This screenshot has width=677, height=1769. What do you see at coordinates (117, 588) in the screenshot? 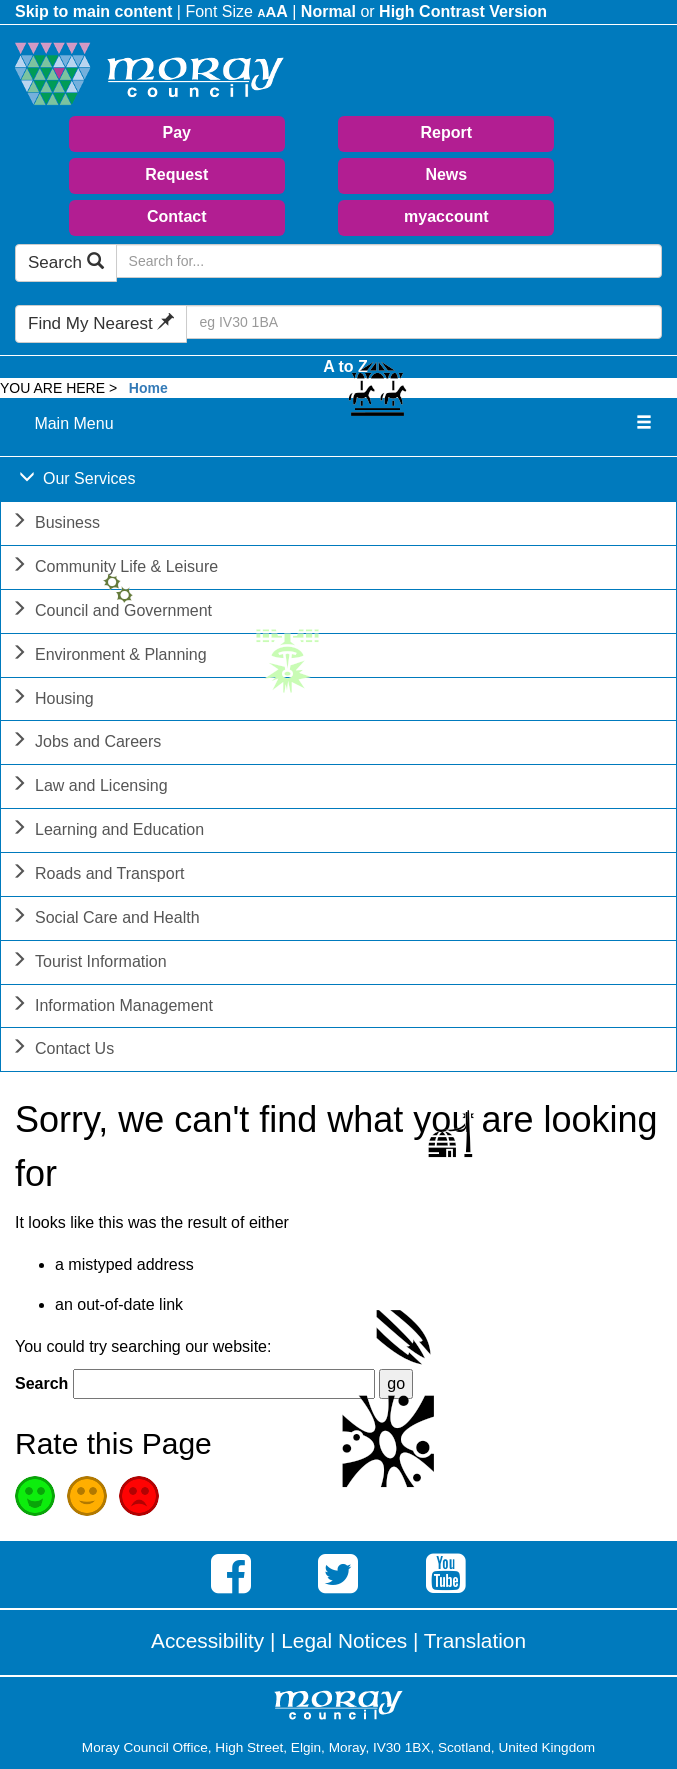
I see `indicates damage or hit points in a game` at bounding box center [117, 588].